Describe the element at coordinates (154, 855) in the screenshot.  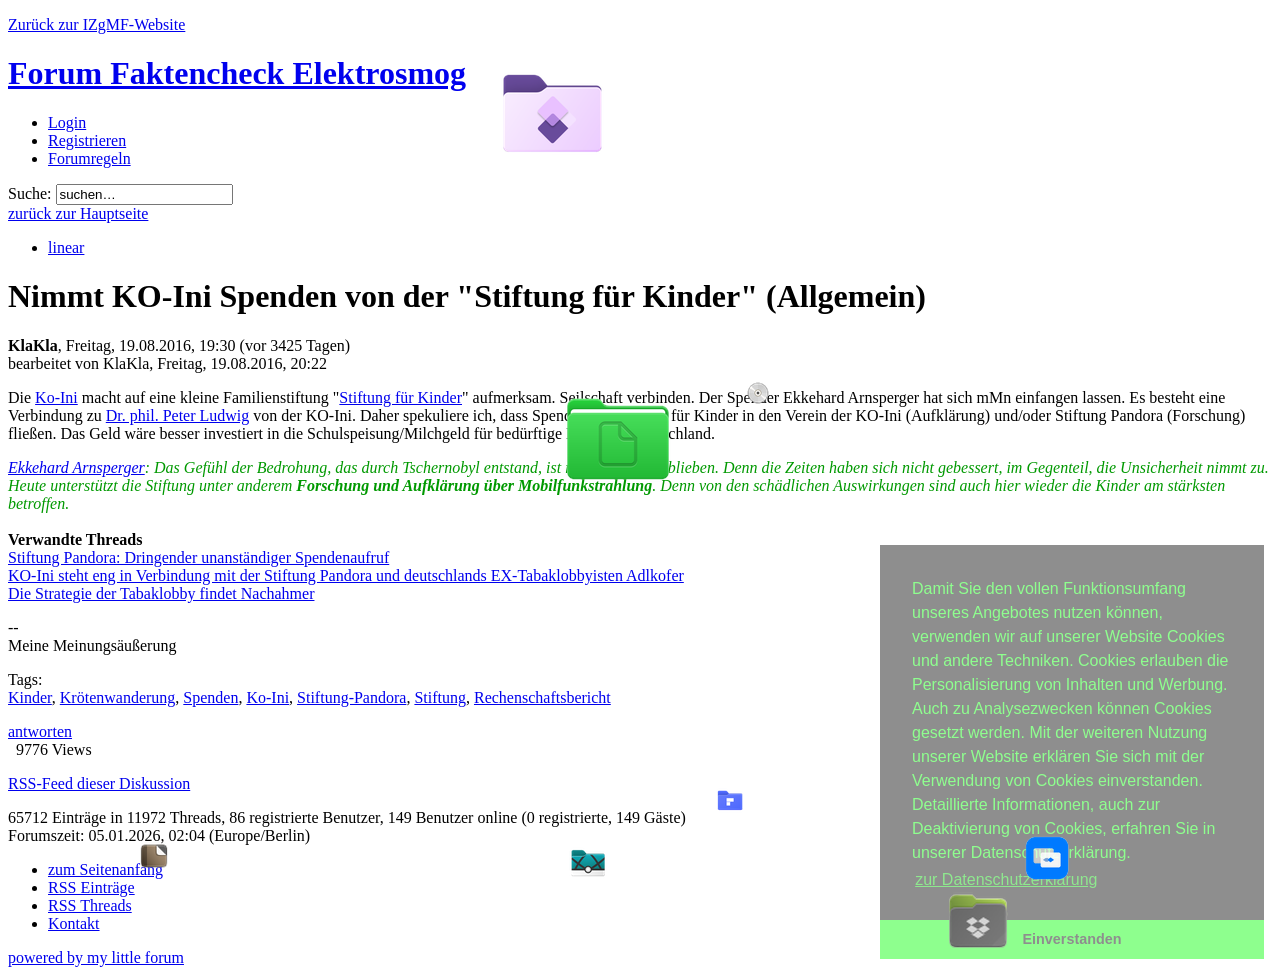
I see `change desktop wallpaper settings` at that location.